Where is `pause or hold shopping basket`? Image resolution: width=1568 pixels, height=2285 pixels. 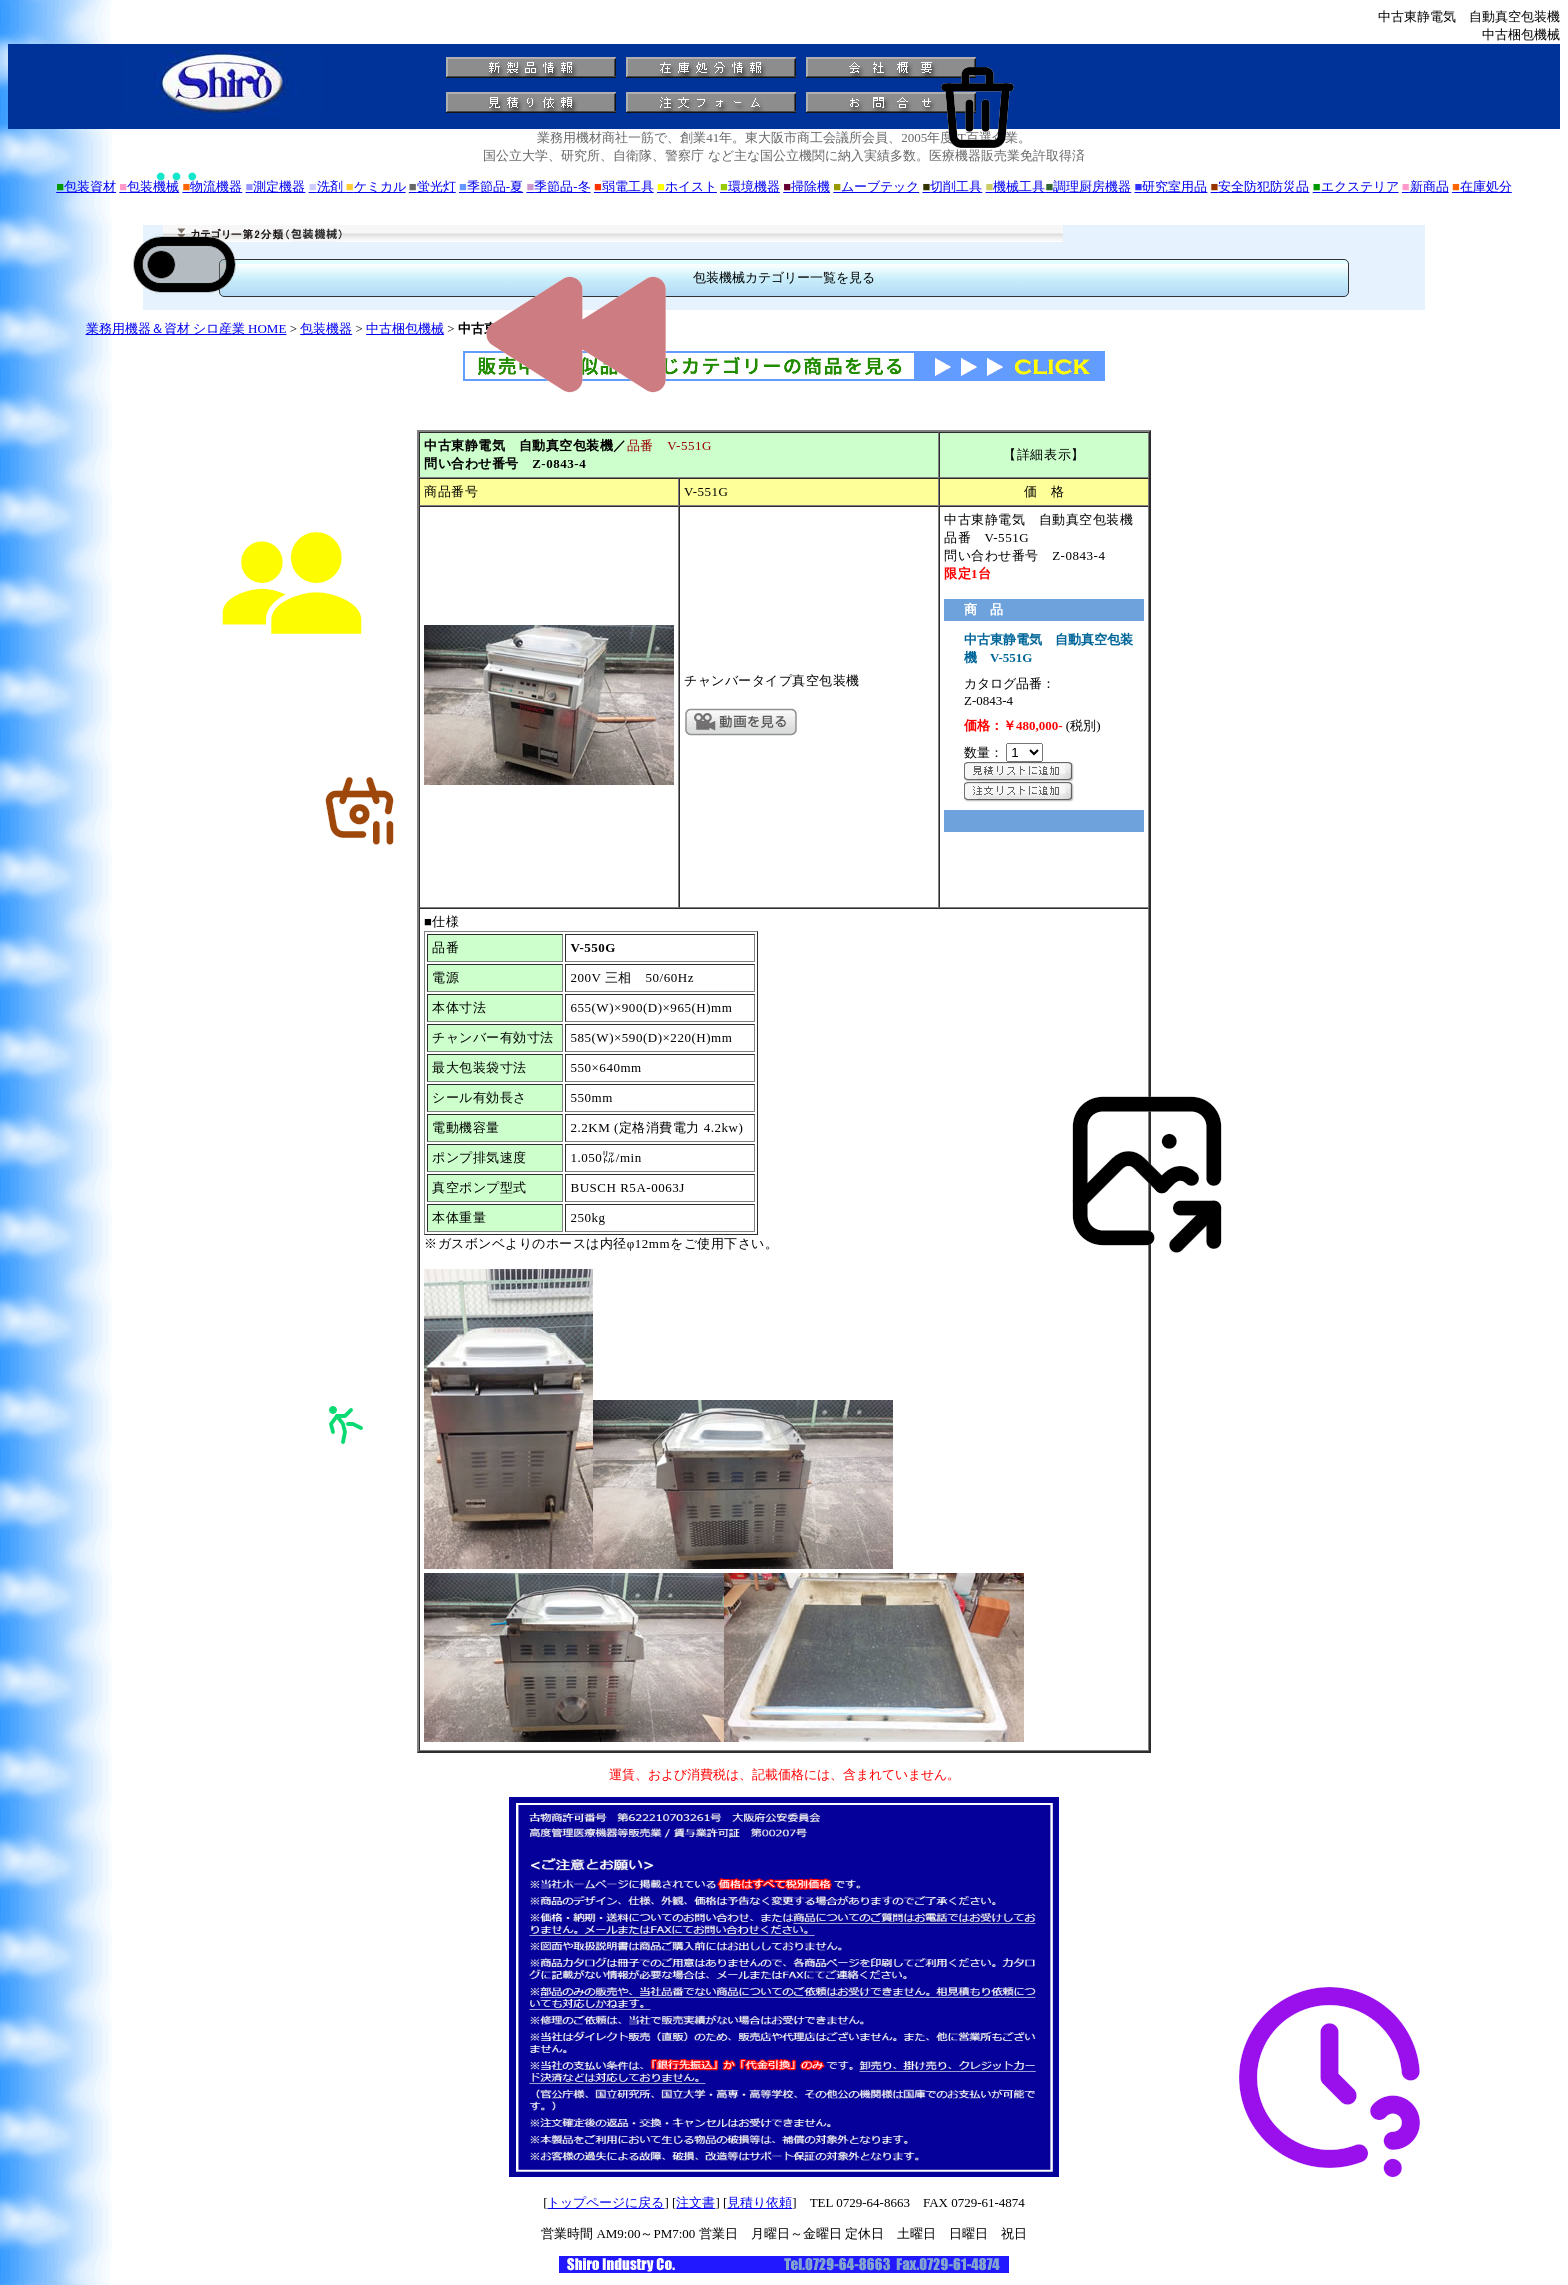 pause or hold shopping basket is located at coordinates (359, 807).